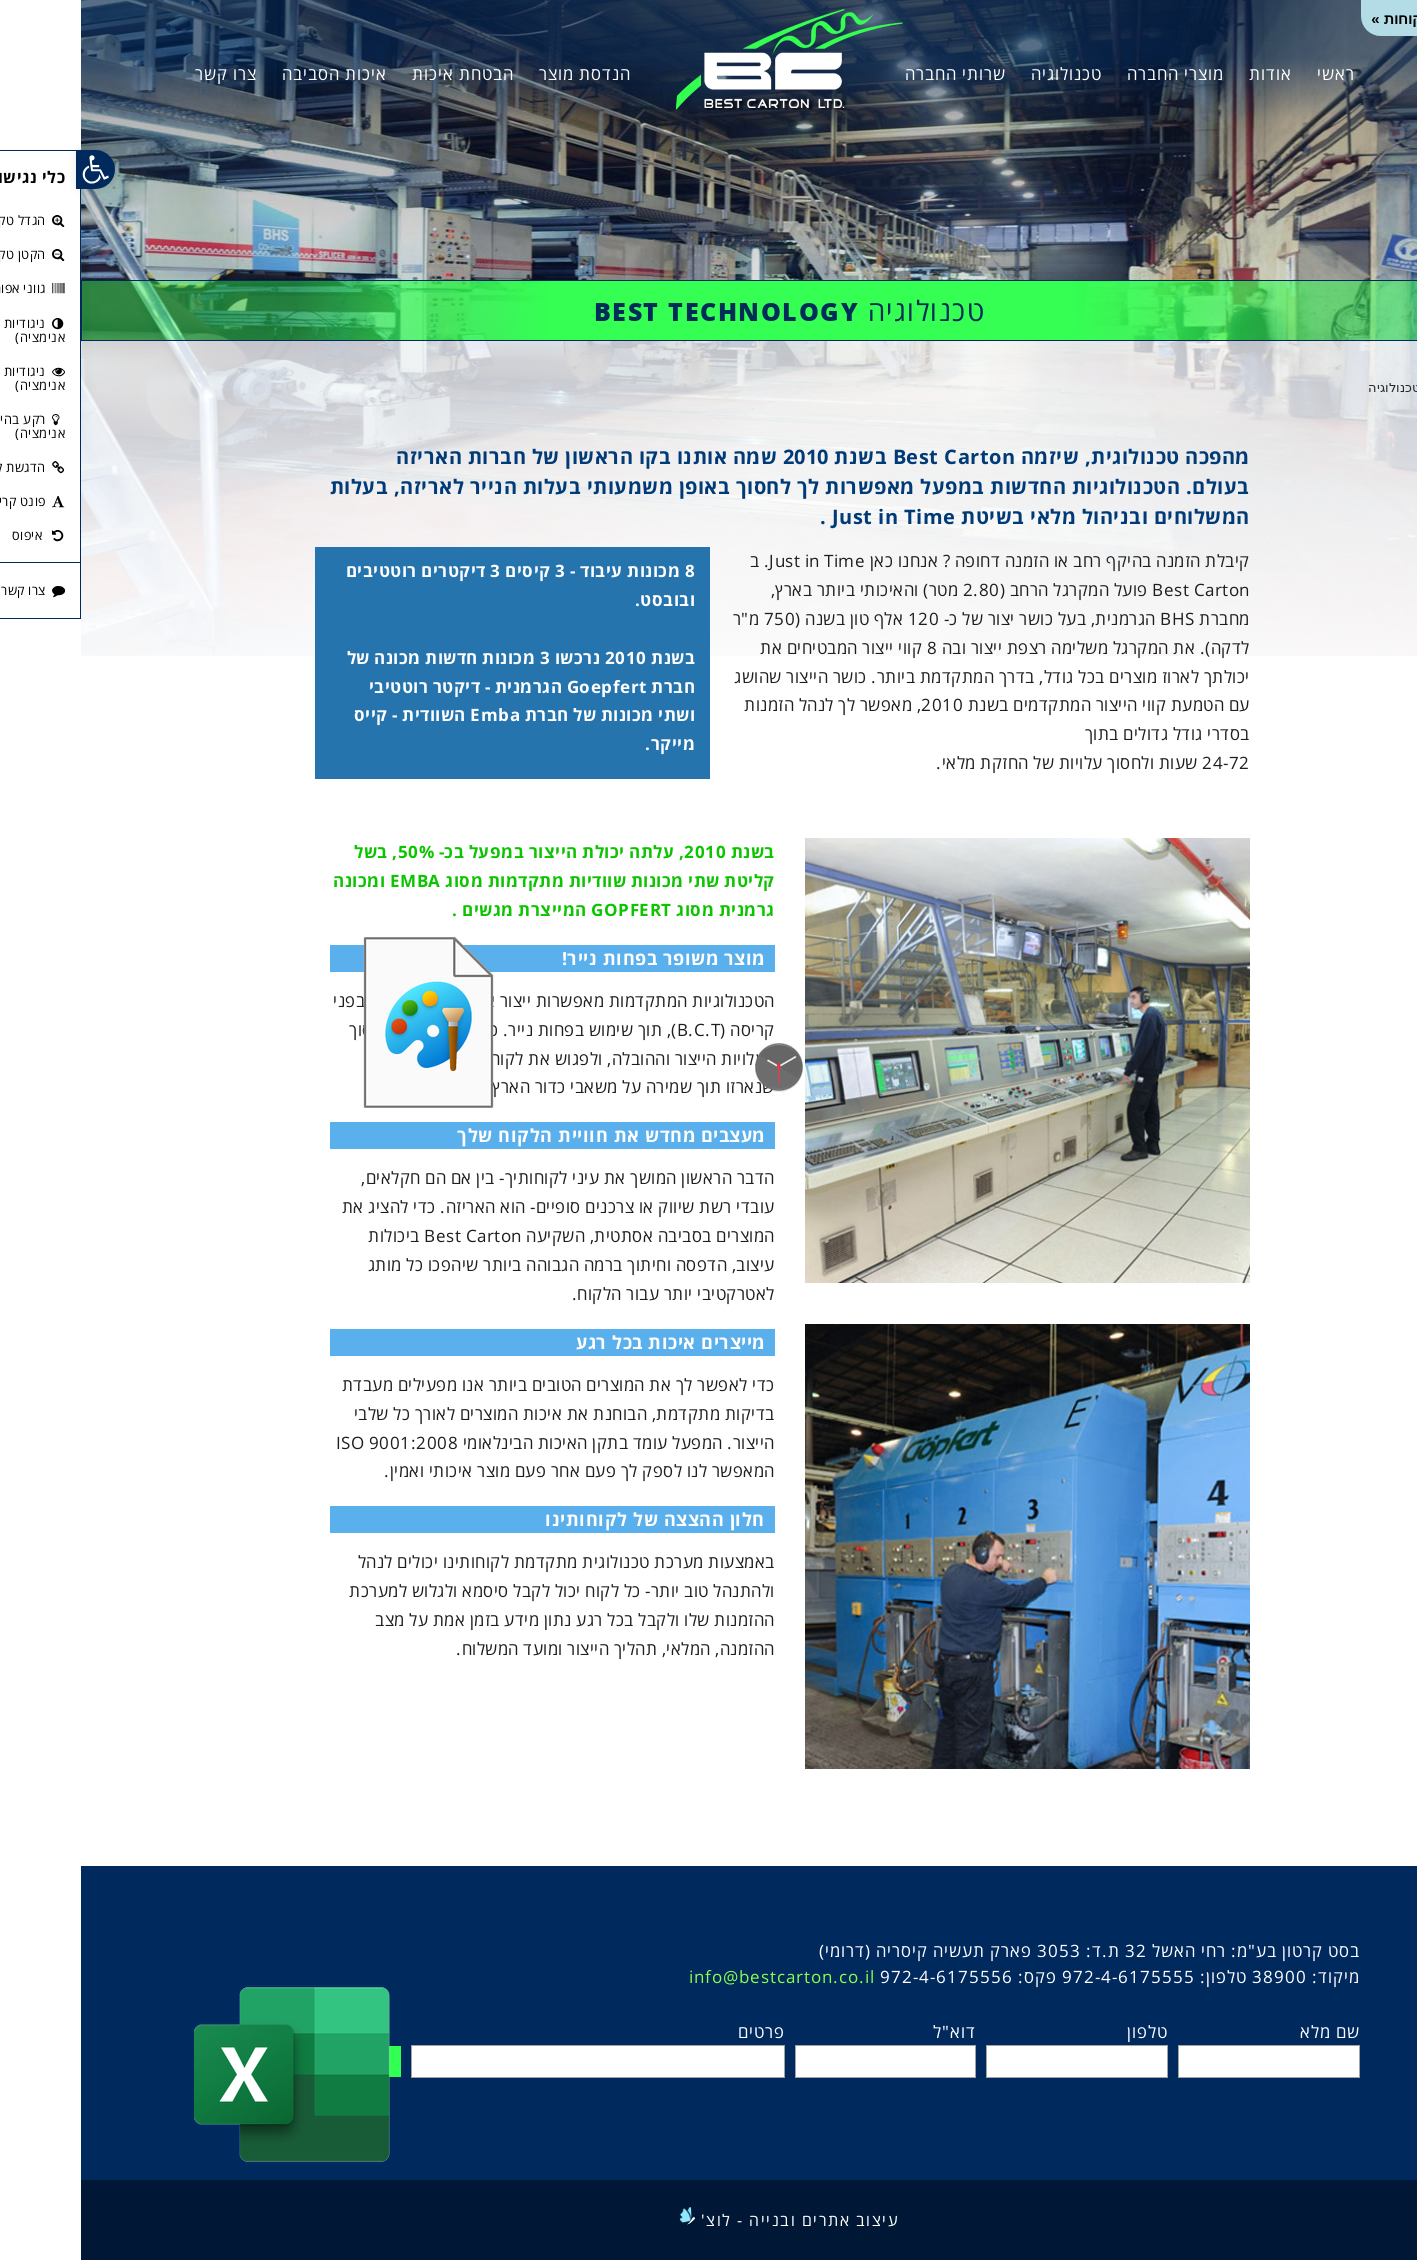 The width and height of the screenshot is (1417, 2260). Describe the element at coordinates (293, 2074) in the screenshot. I see `open Microsoft Excel` at that location.